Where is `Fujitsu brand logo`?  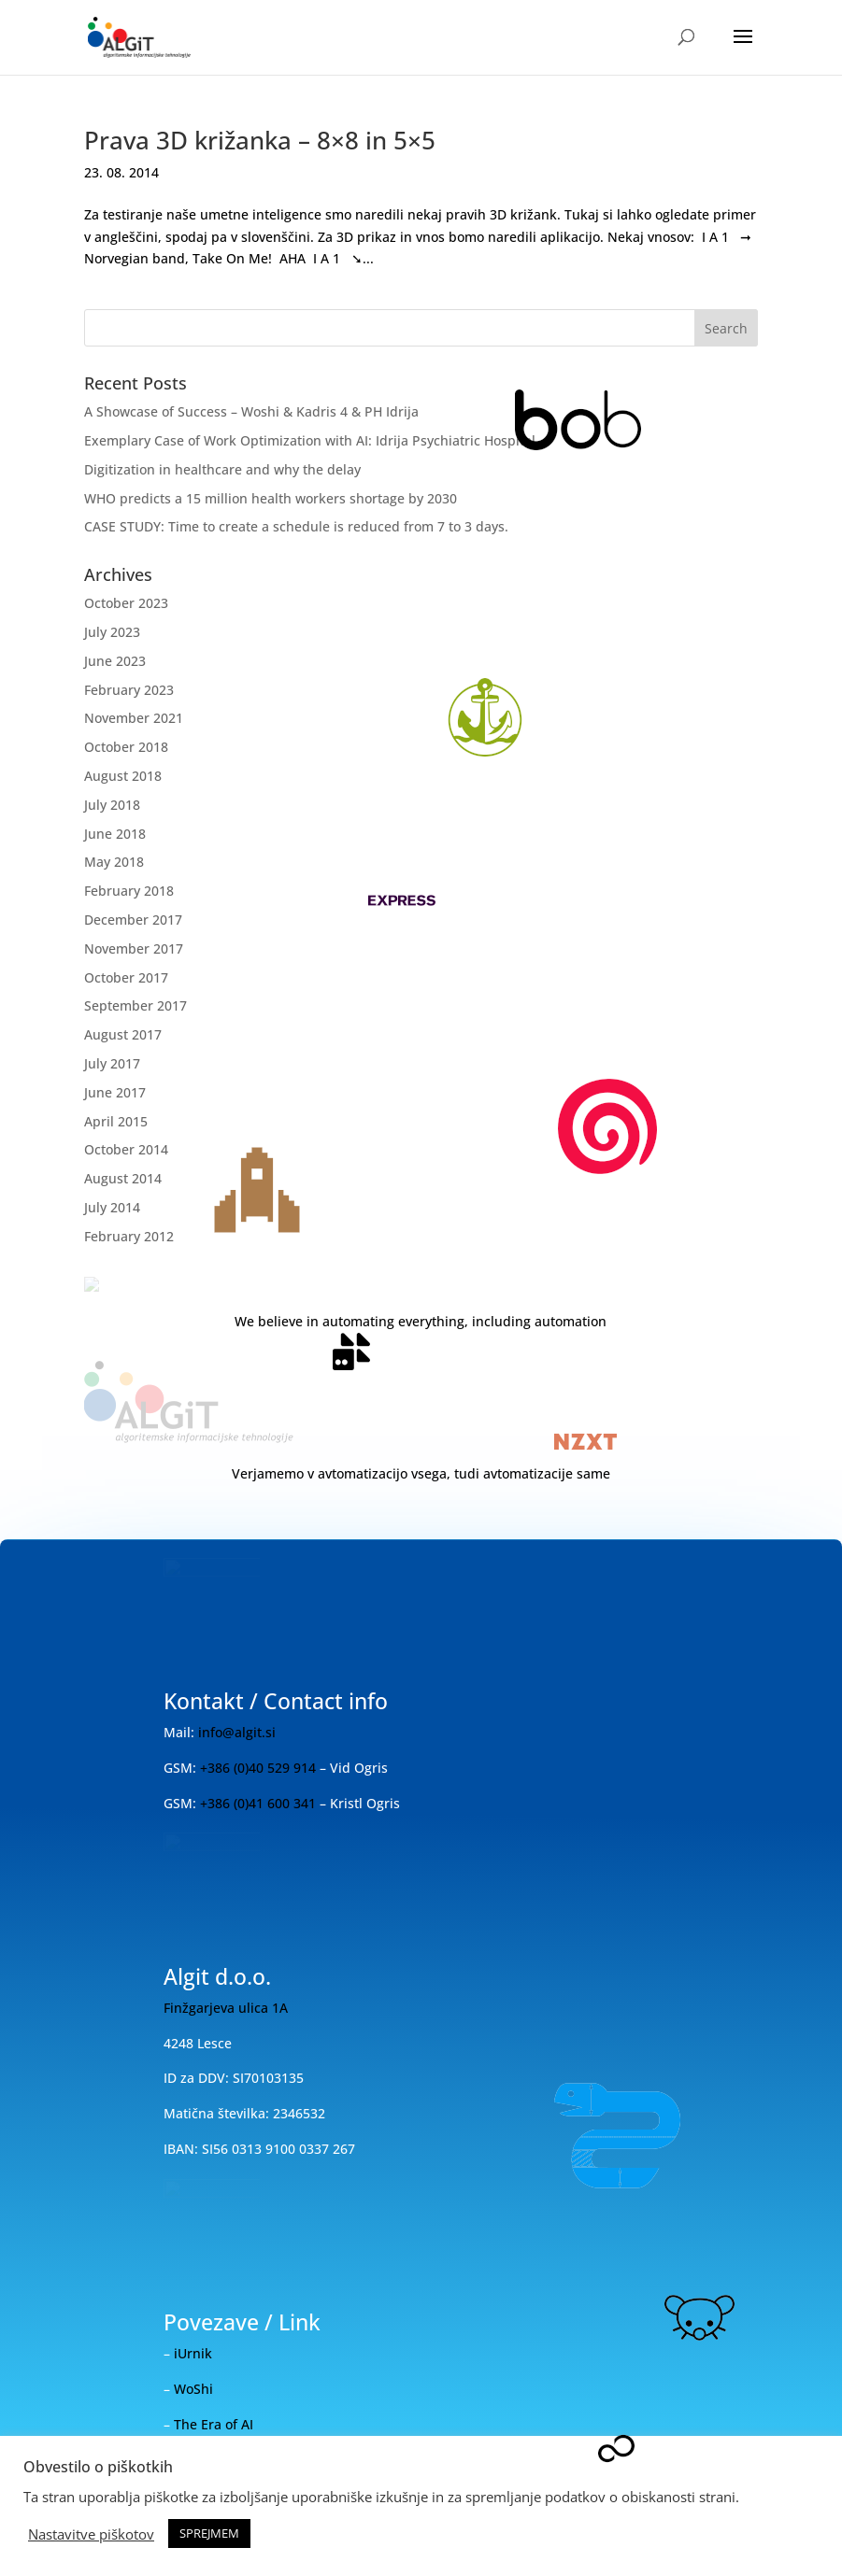
Fujitsu brand logo is located at coordinates (616, 2448).